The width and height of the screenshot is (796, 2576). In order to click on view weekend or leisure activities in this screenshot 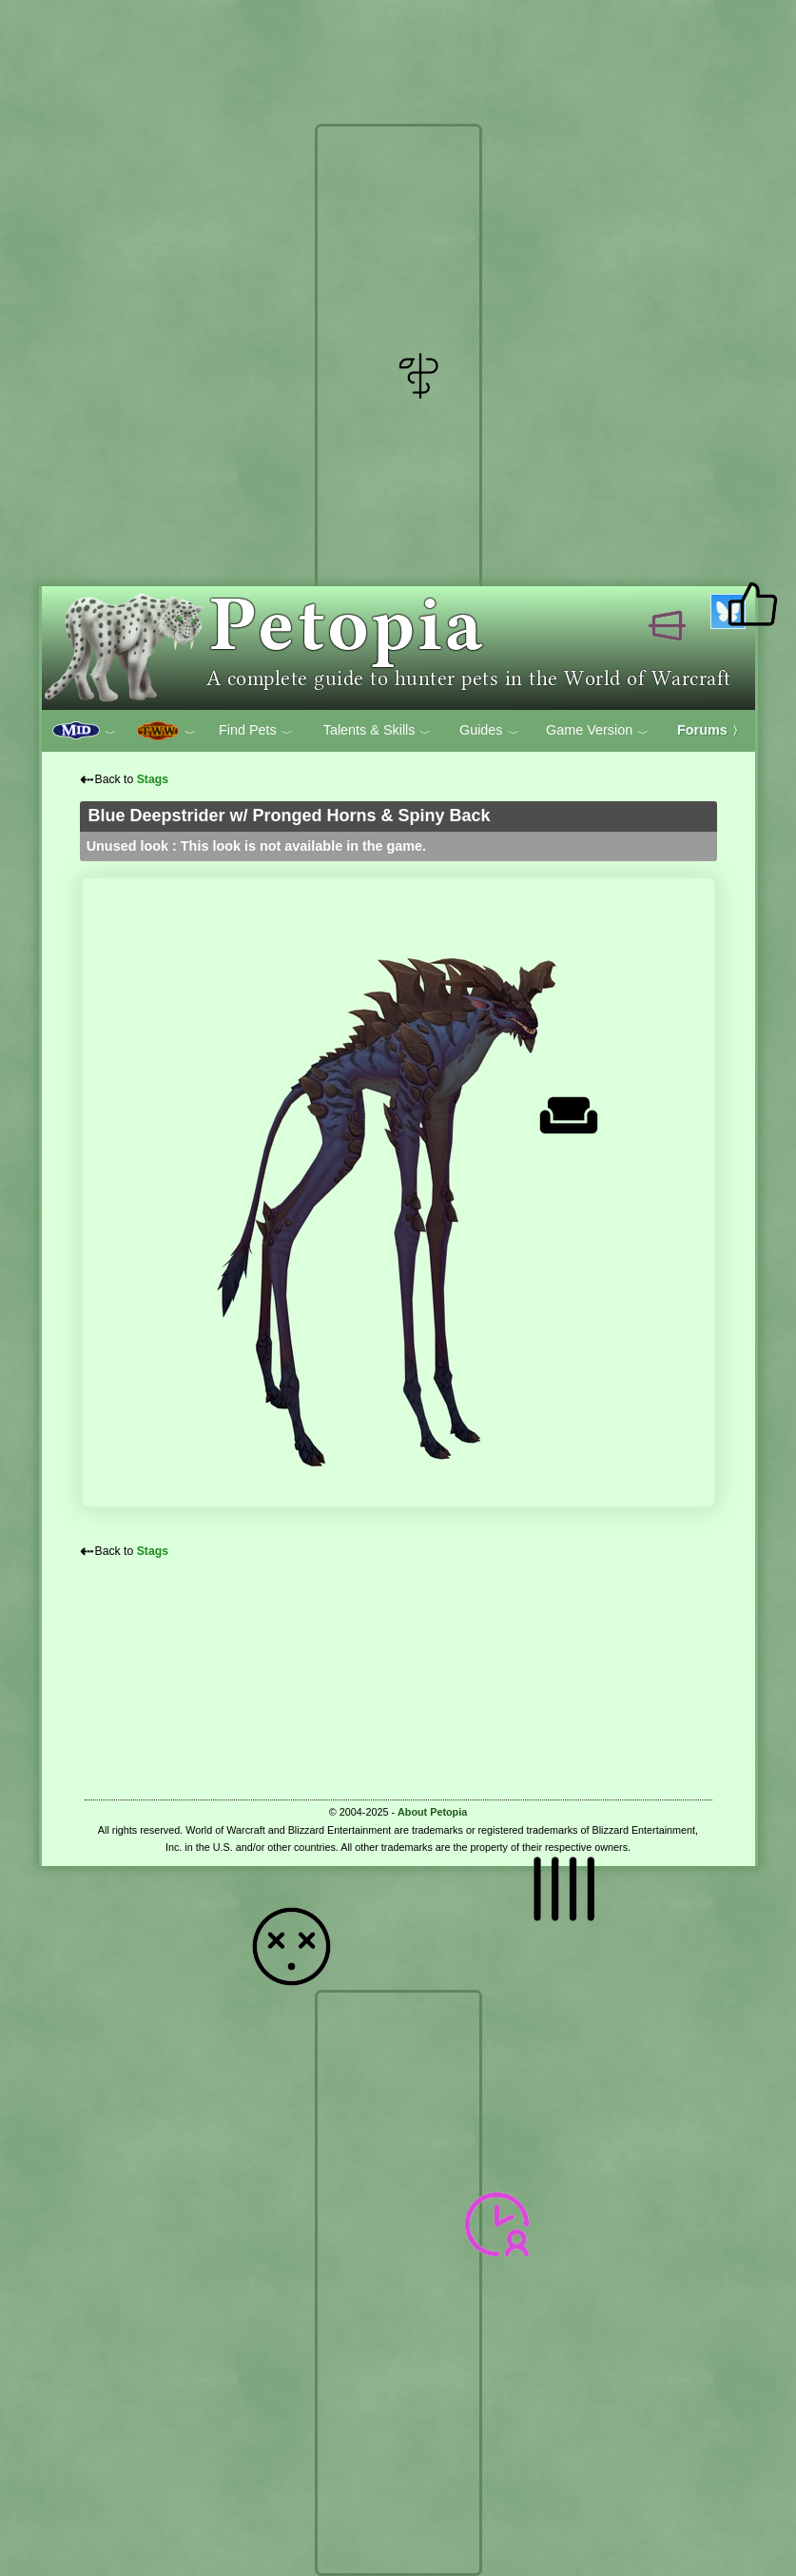, I will do `click(569, 1115)`.